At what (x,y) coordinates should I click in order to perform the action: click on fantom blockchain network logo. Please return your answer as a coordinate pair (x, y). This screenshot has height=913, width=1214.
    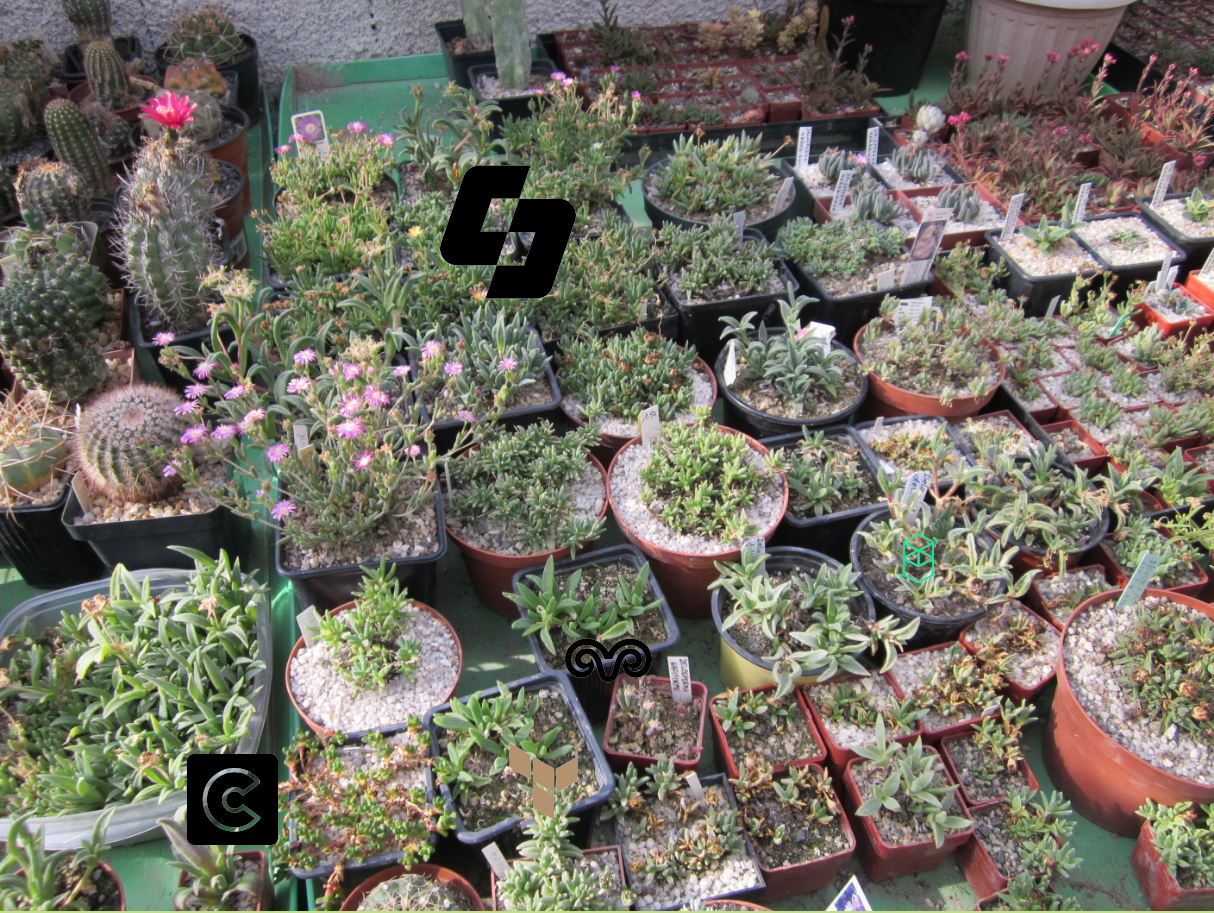
    Looking at the image, I should click on (918, 558).